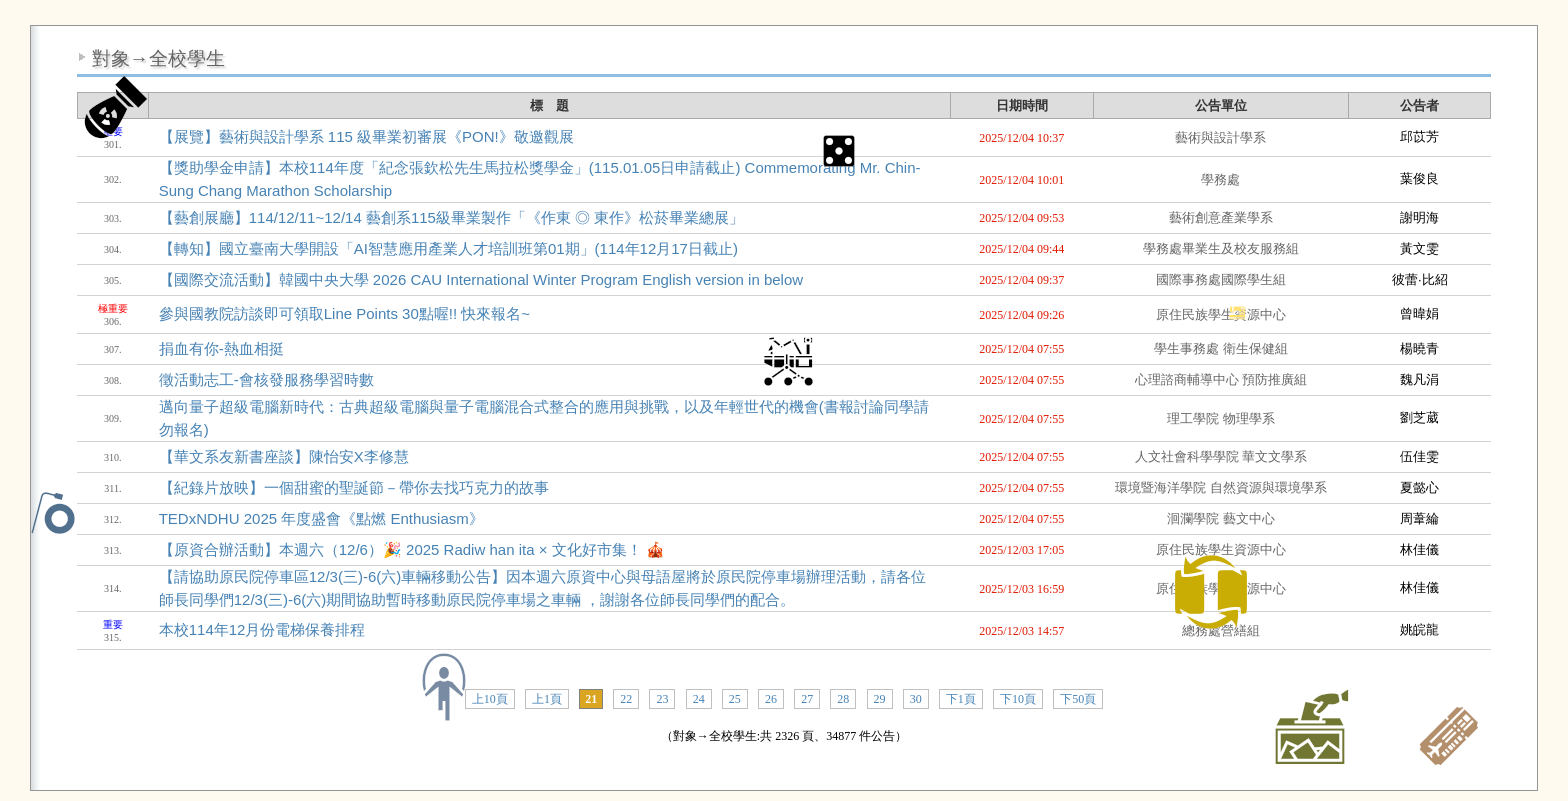 This screenshot has width=1568, height=801. I want to click on roll the dice or generate a random number, so click(839, 151).